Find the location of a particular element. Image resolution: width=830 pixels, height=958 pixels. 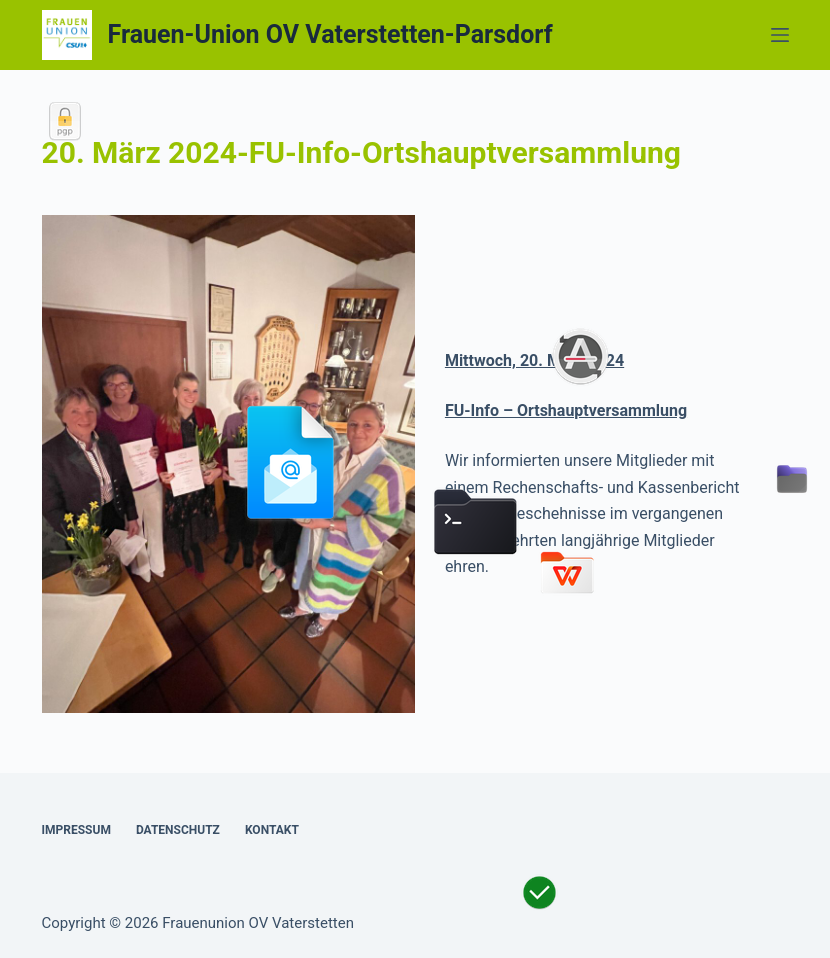

open the software updater application is located at coordinates (580, 356).